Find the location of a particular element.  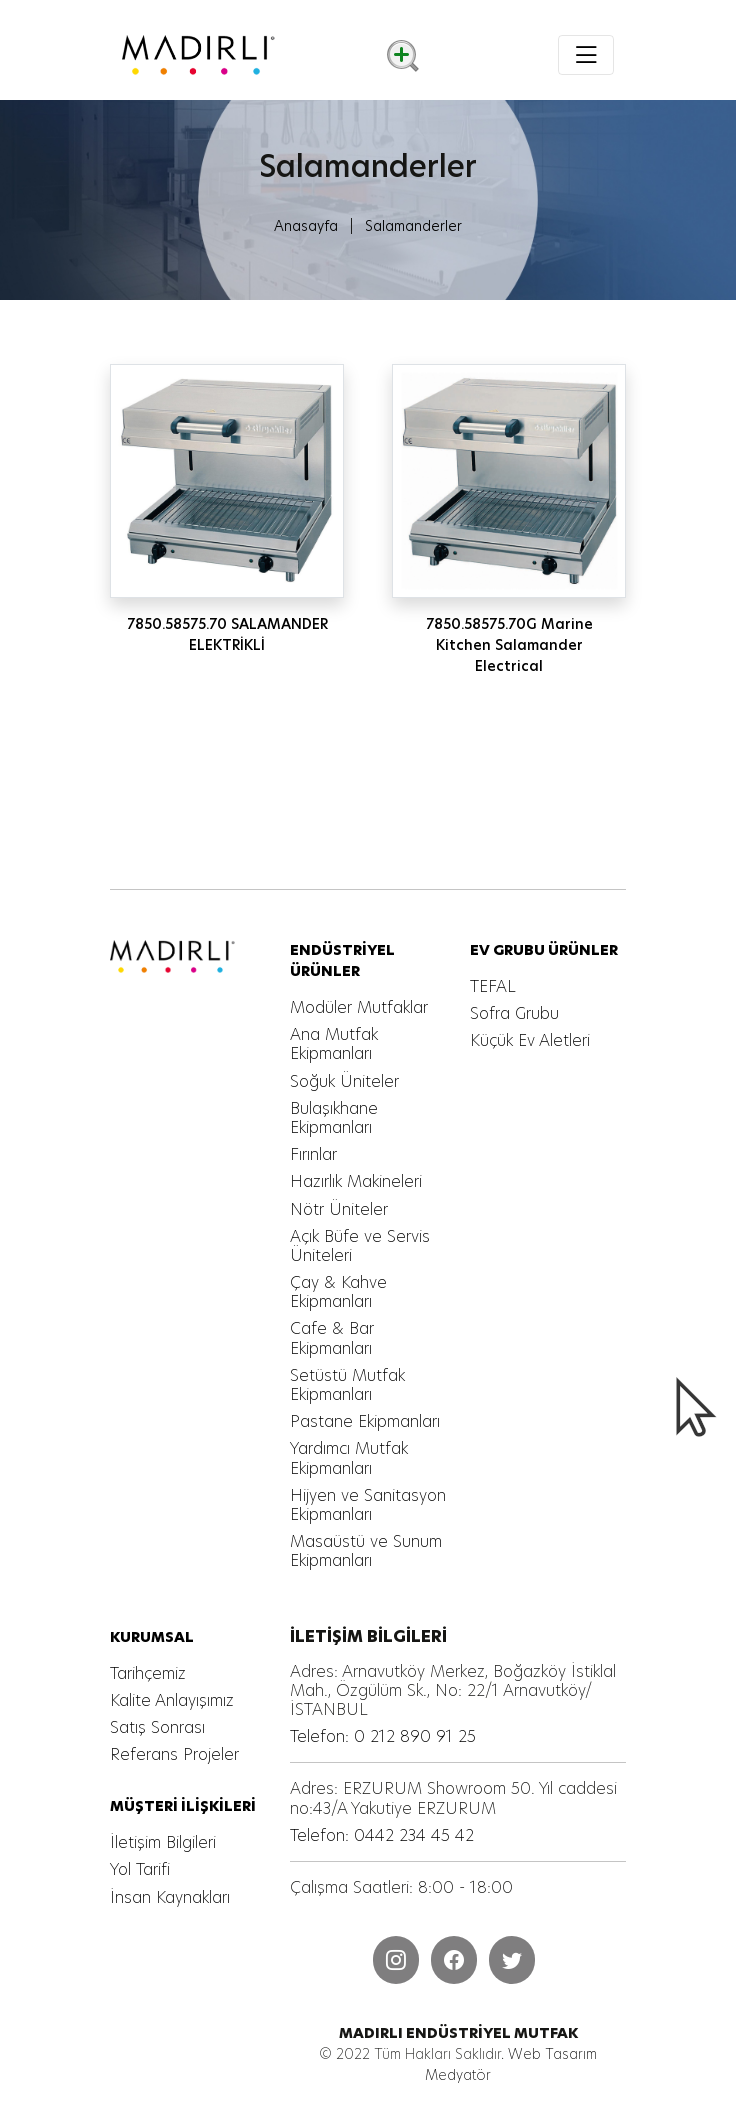

zoom in on the current view is located at coordinates (403, 56).